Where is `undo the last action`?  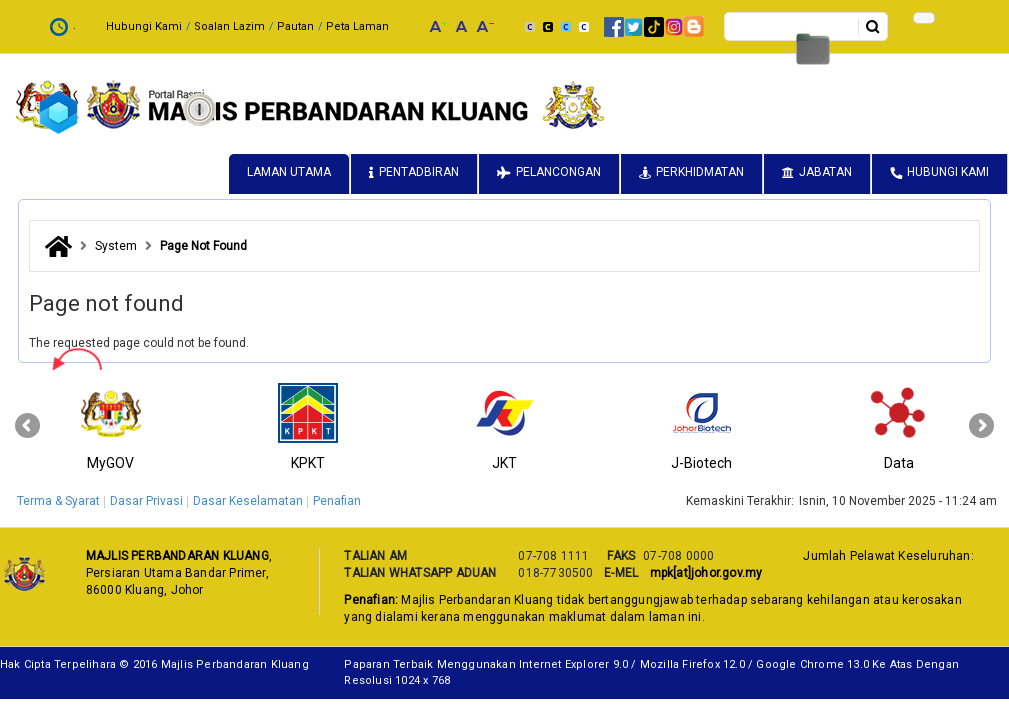
undo the last action is located at coordinates (77, 359).